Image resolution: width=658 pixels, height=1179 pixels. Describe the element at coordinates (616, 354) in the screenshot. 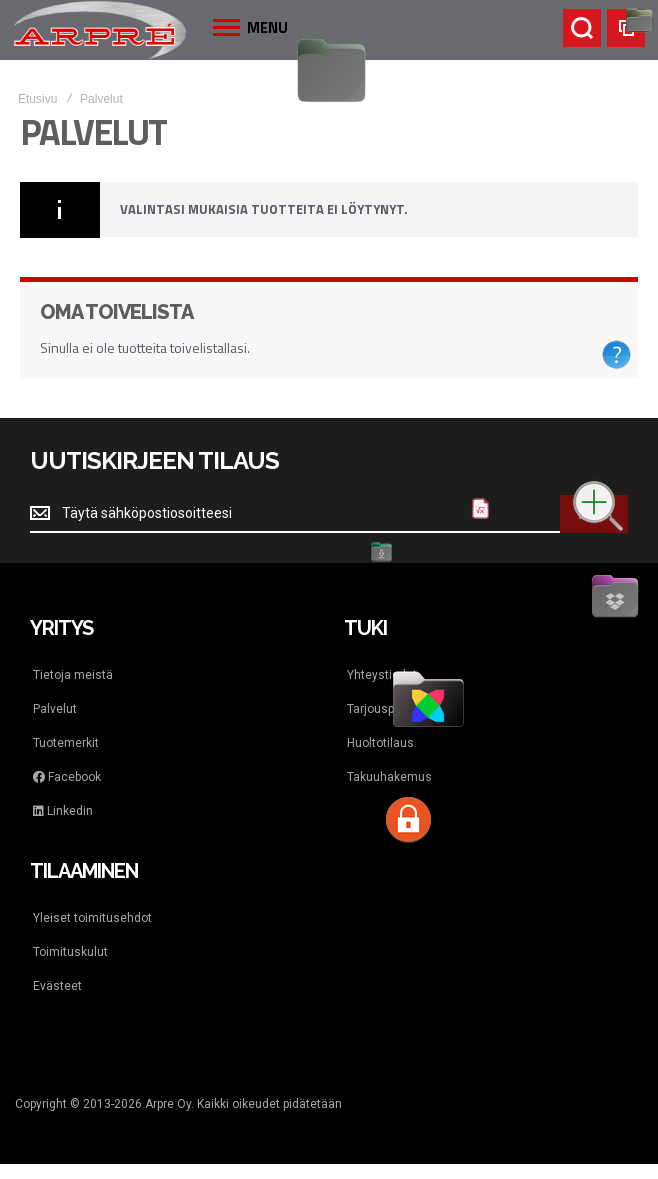

I see `access help documentation or support` at that location.